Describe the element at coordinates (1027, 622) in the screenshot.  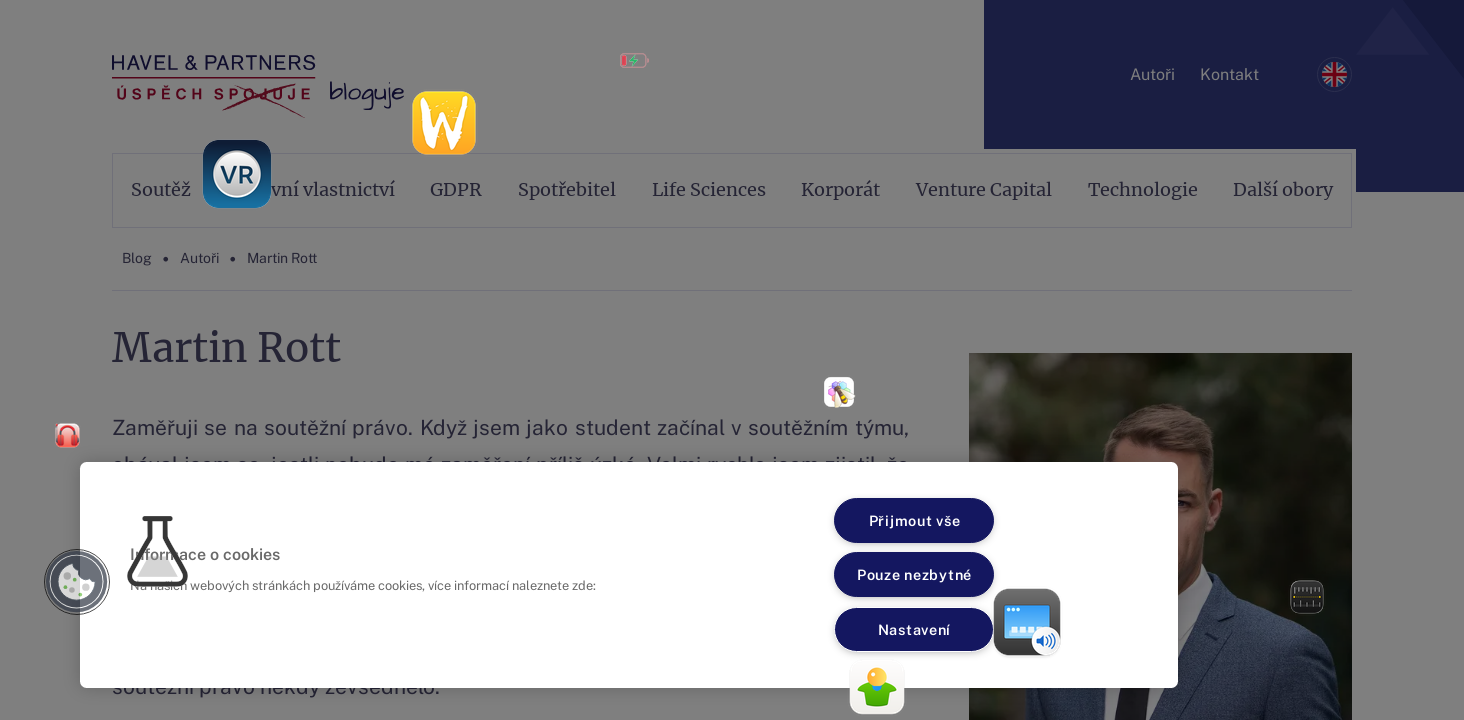
I see `open mpd music player daemon app` at that location.